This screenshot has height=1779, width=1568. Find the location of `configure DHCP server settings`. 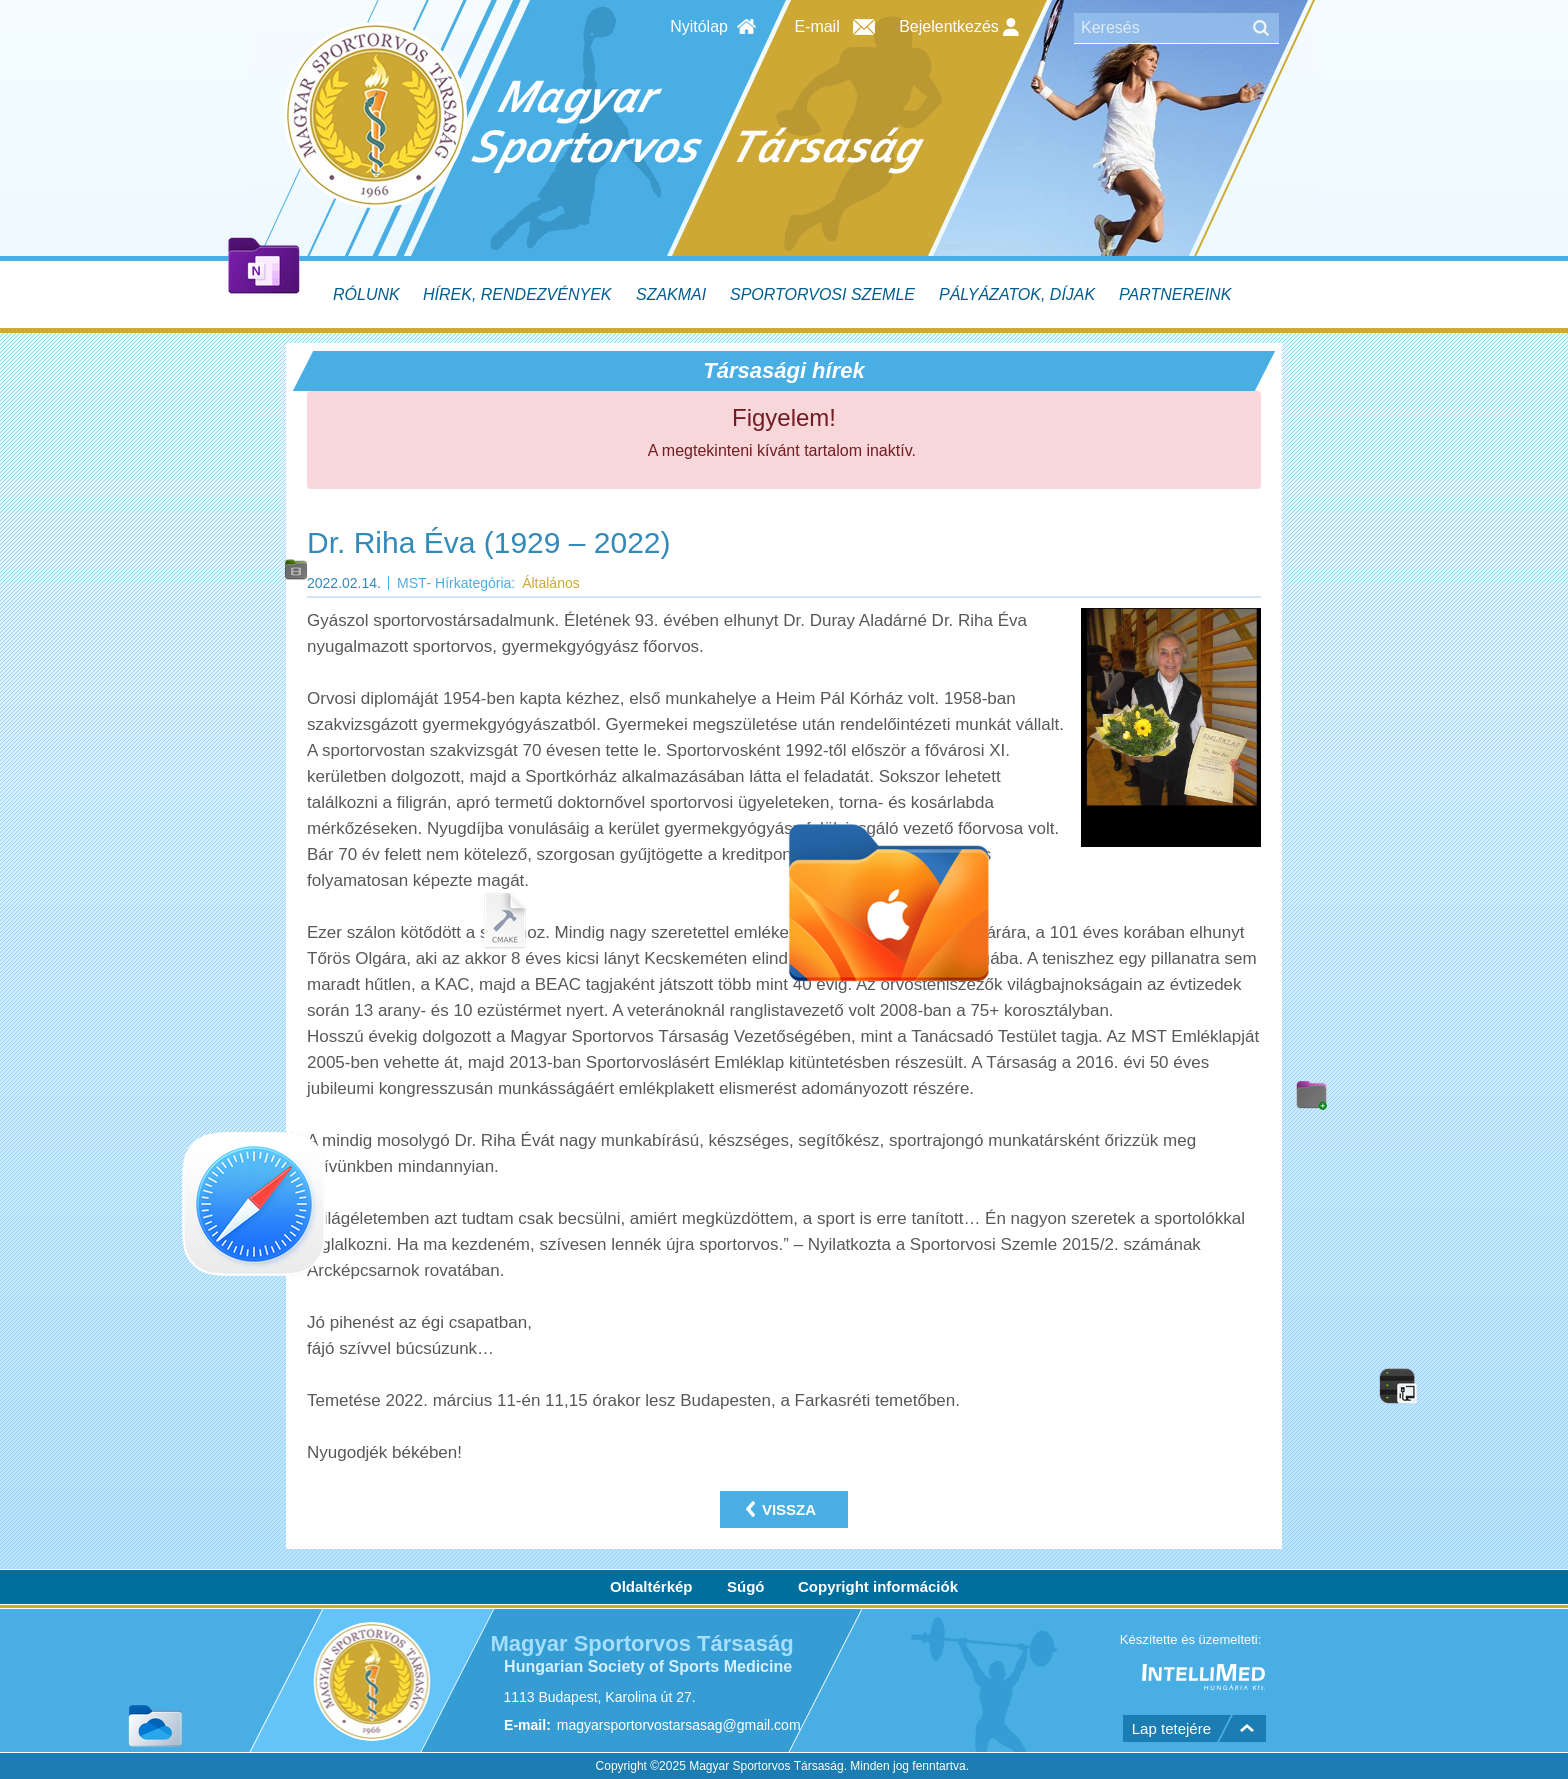

configure DHCP server settings is located at coordinates (1397, 1386).